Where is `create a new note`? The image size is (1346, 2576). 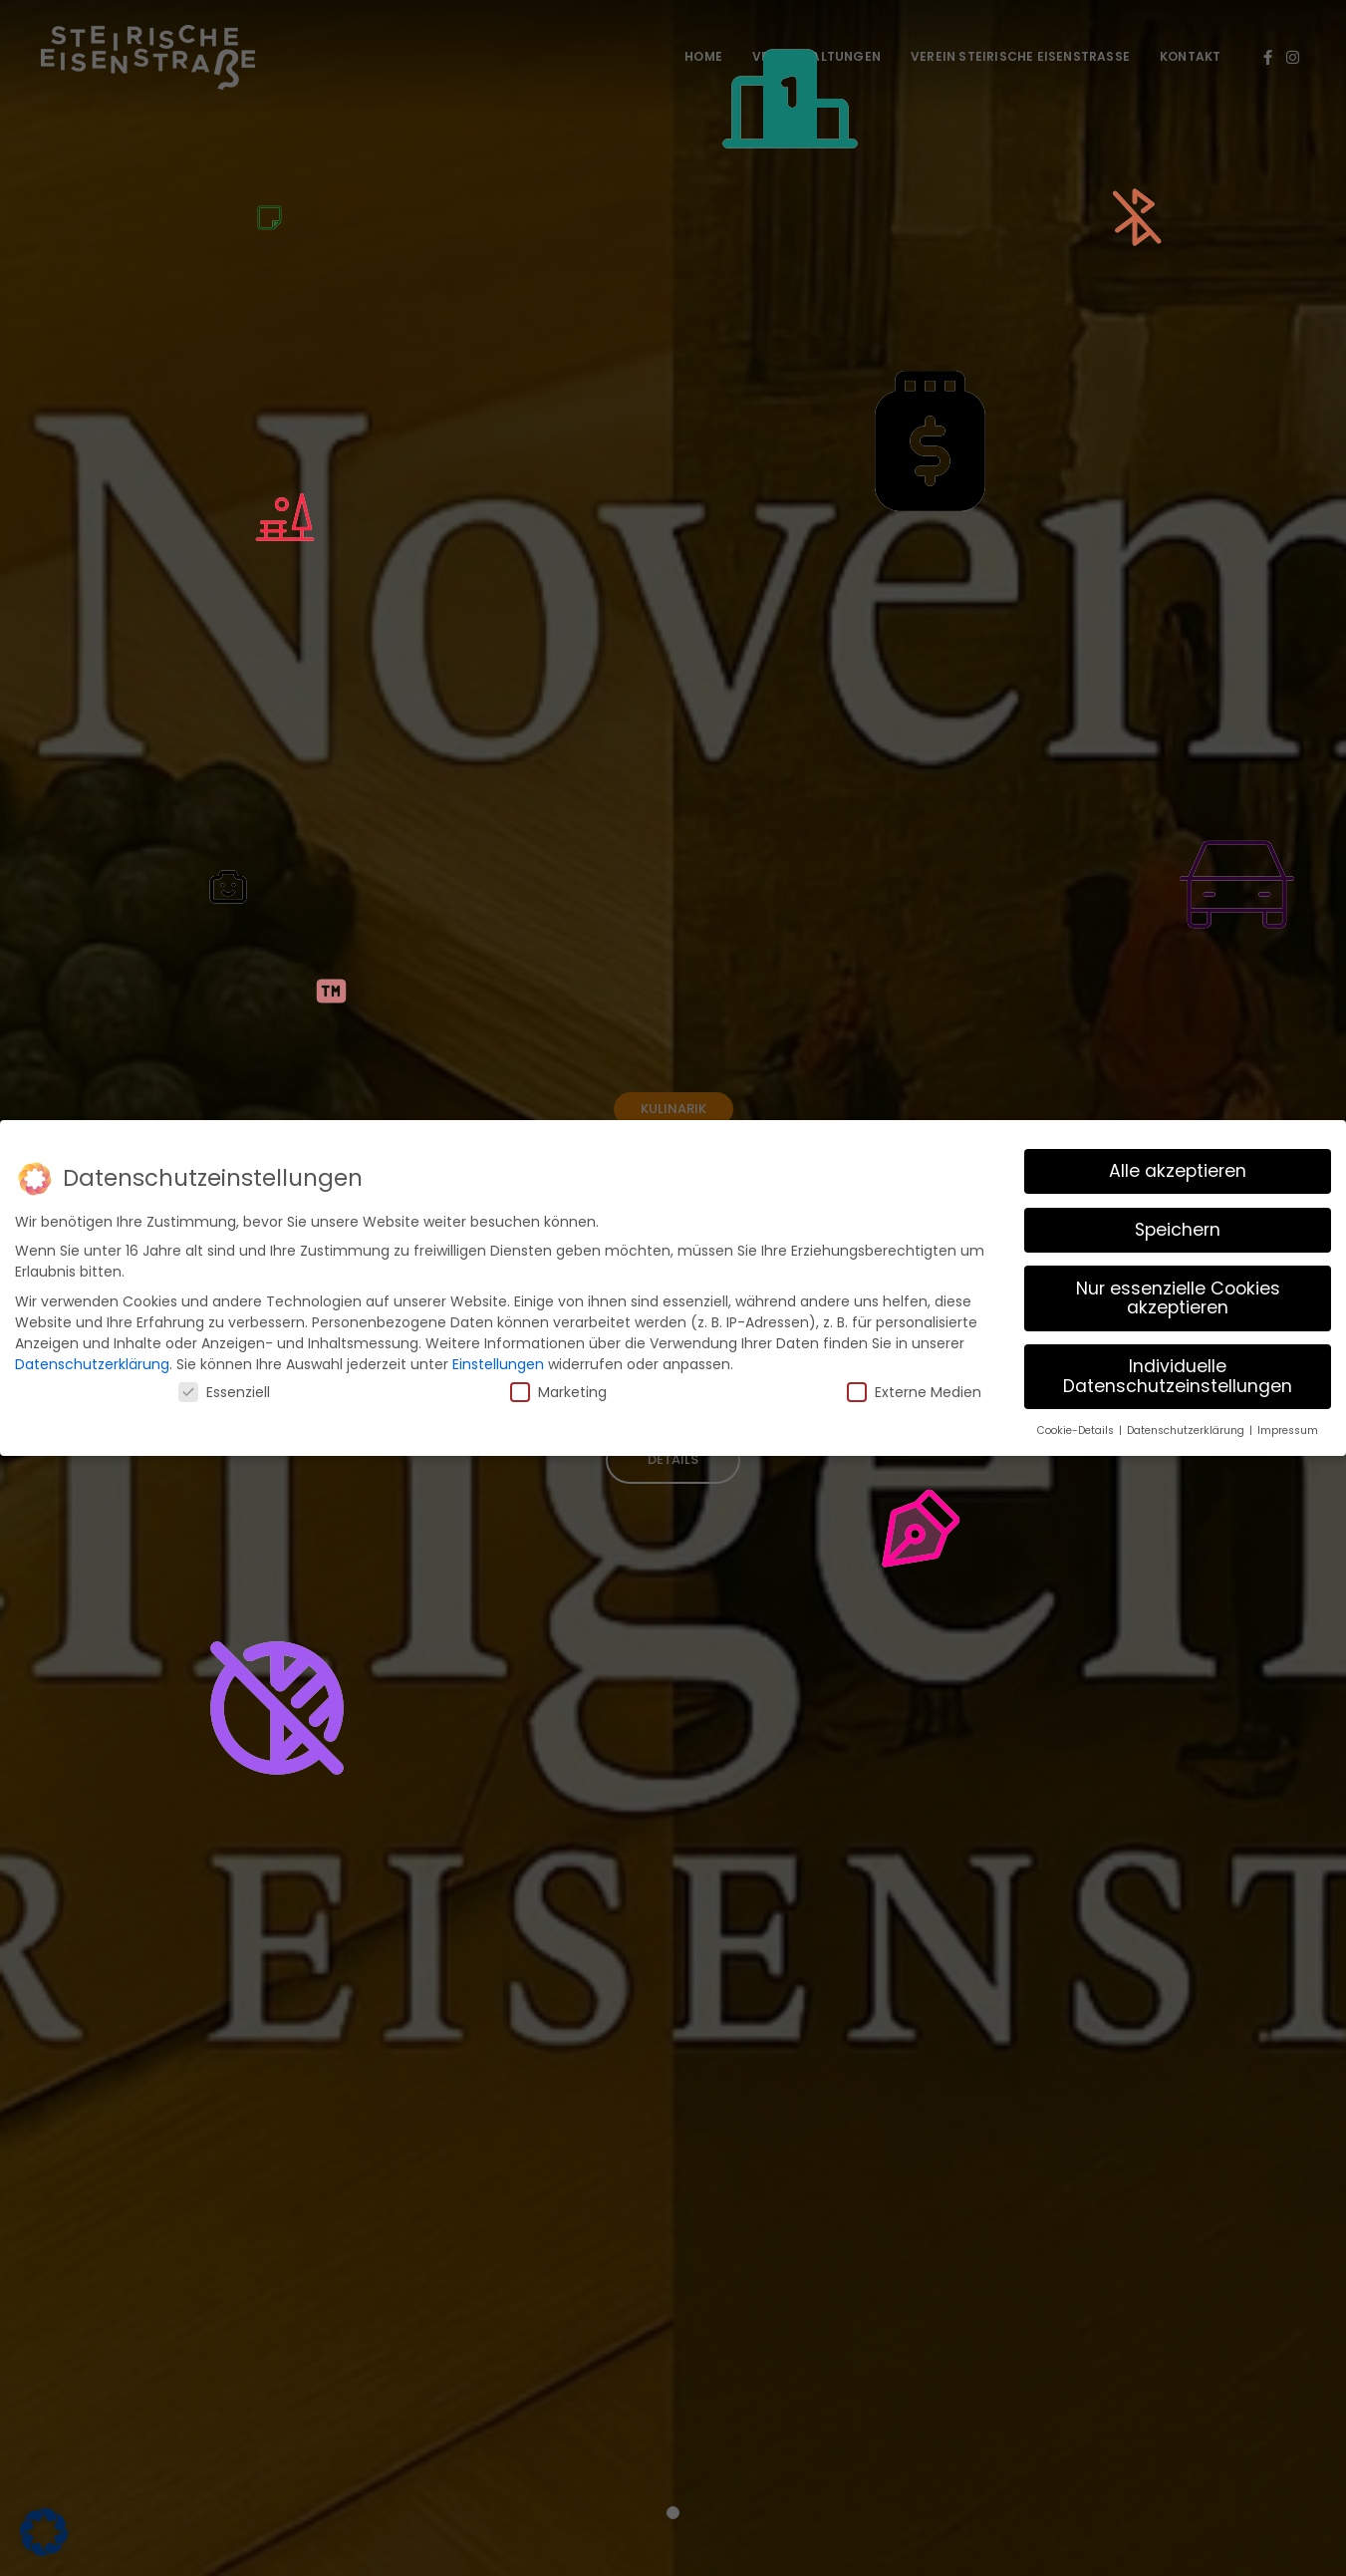
create a new note is located at coordinates (269, 217).